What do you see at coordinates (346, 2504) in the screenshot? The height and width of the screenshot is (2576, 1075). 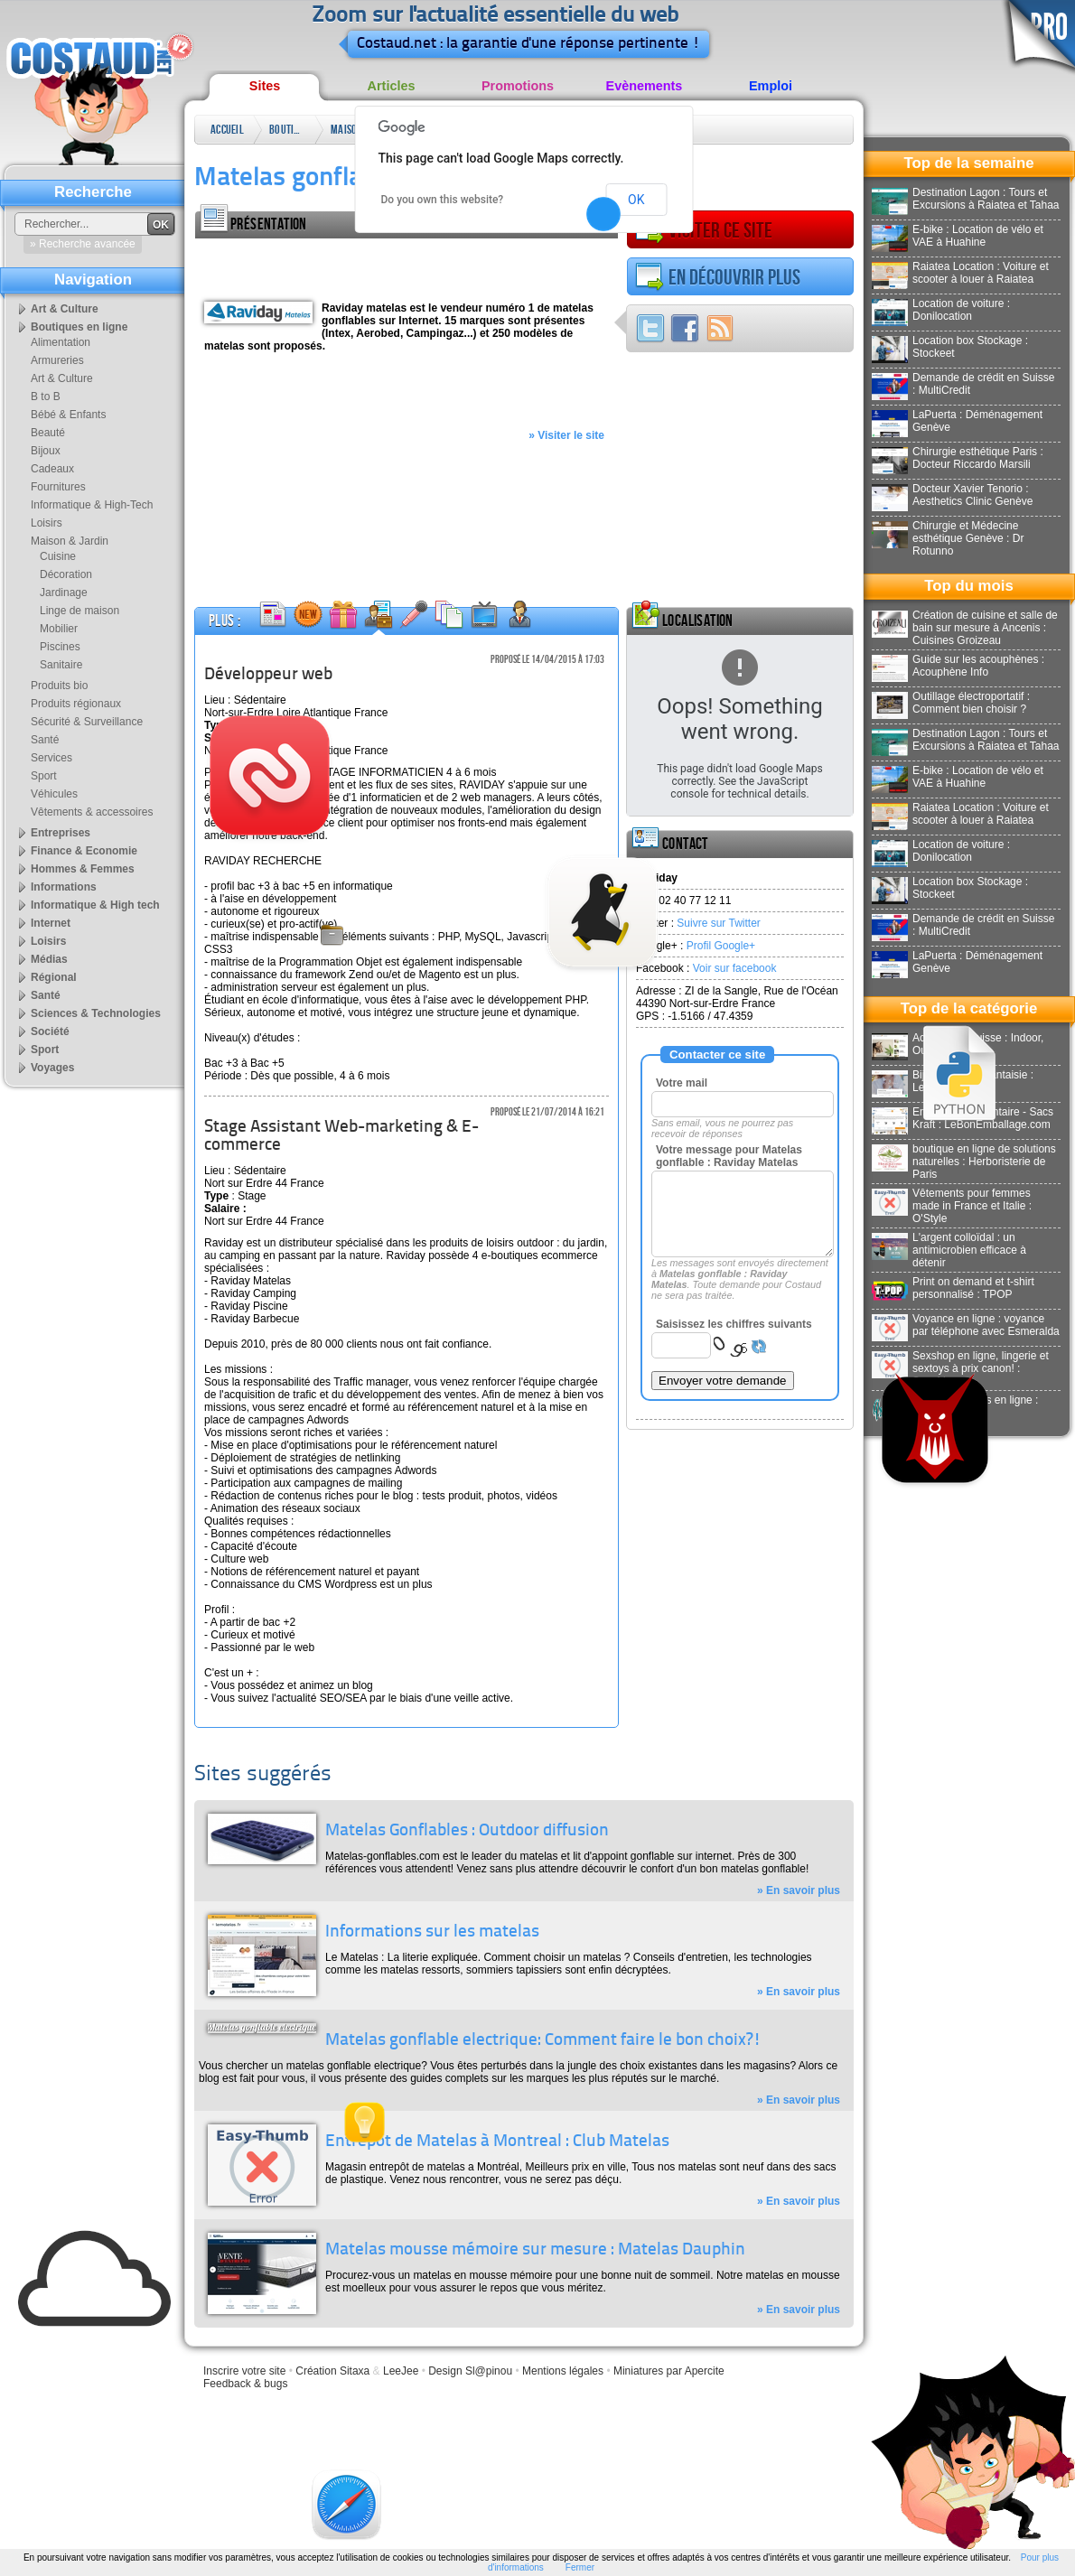 I see `open Safari web browser` at bounding box center [346, 2504].